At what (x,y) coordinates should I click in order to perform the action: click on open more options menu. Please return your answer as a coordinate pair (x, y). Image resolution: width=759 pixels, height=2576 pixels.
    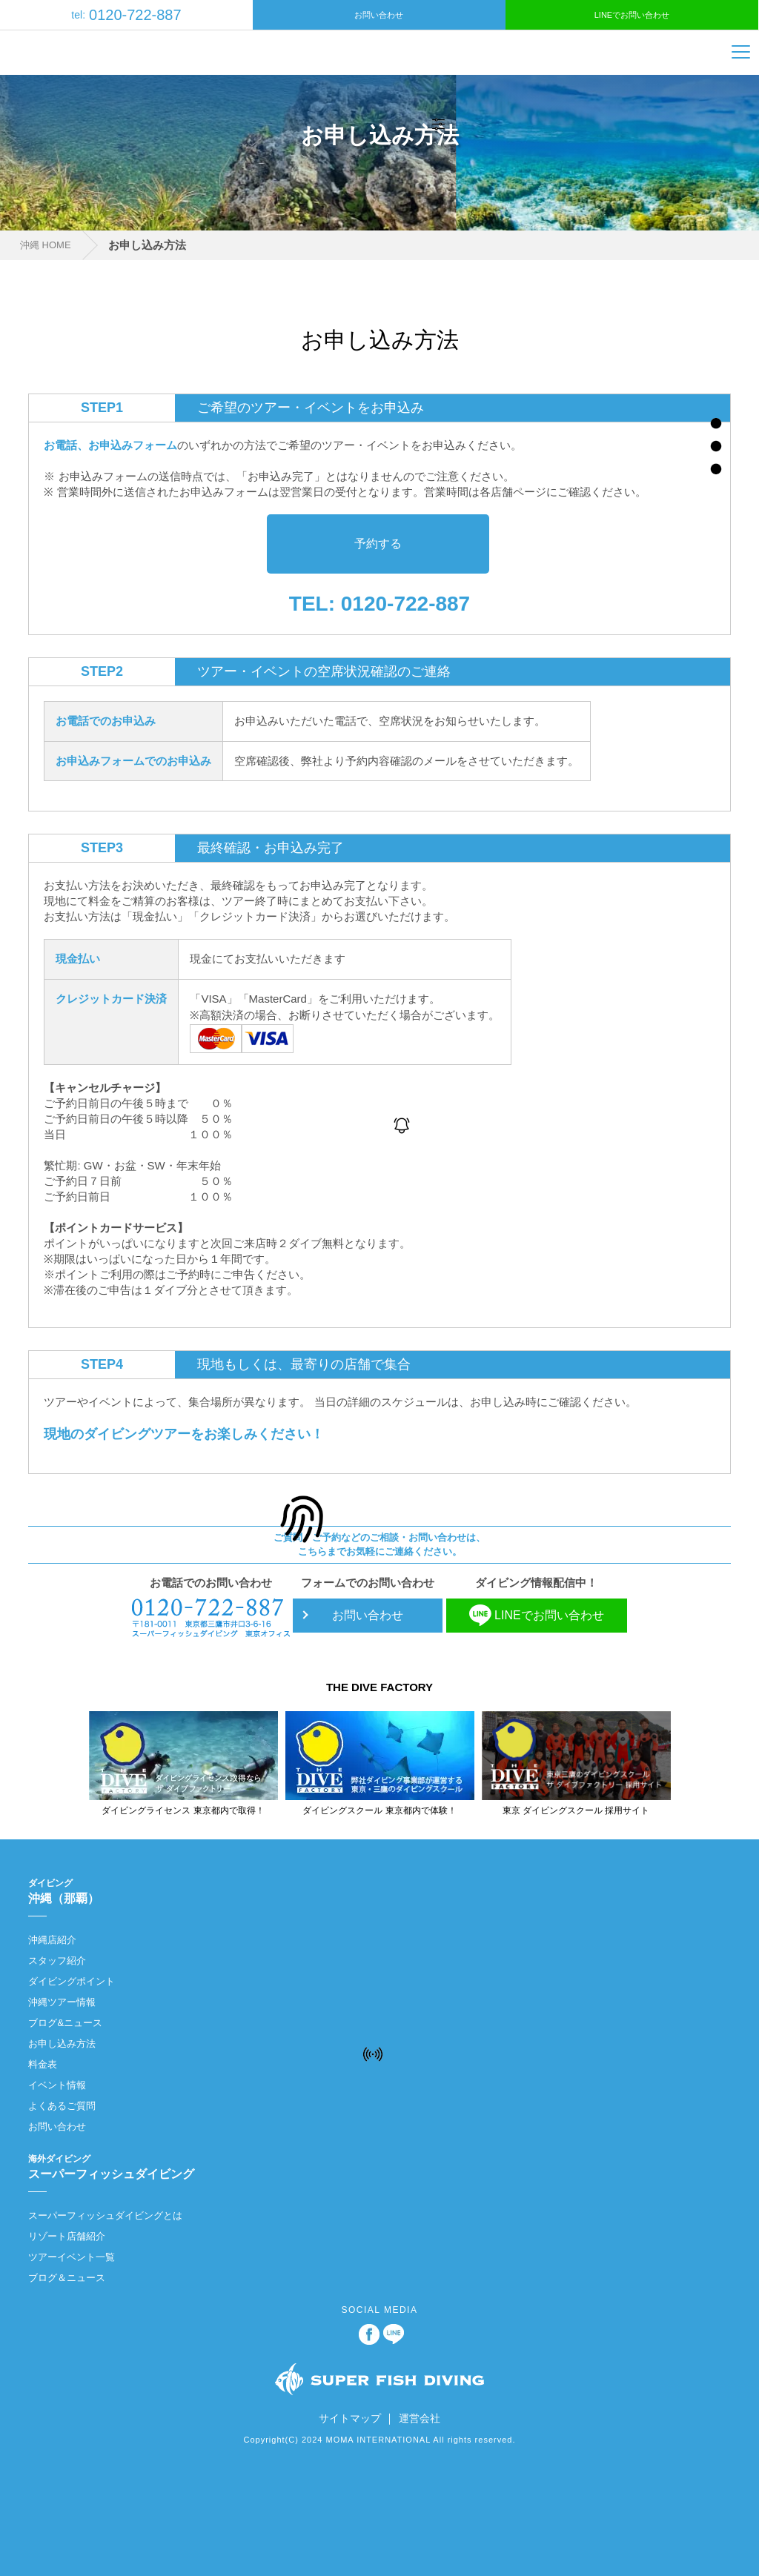
    Looking at the image, I should click on (716, 446).